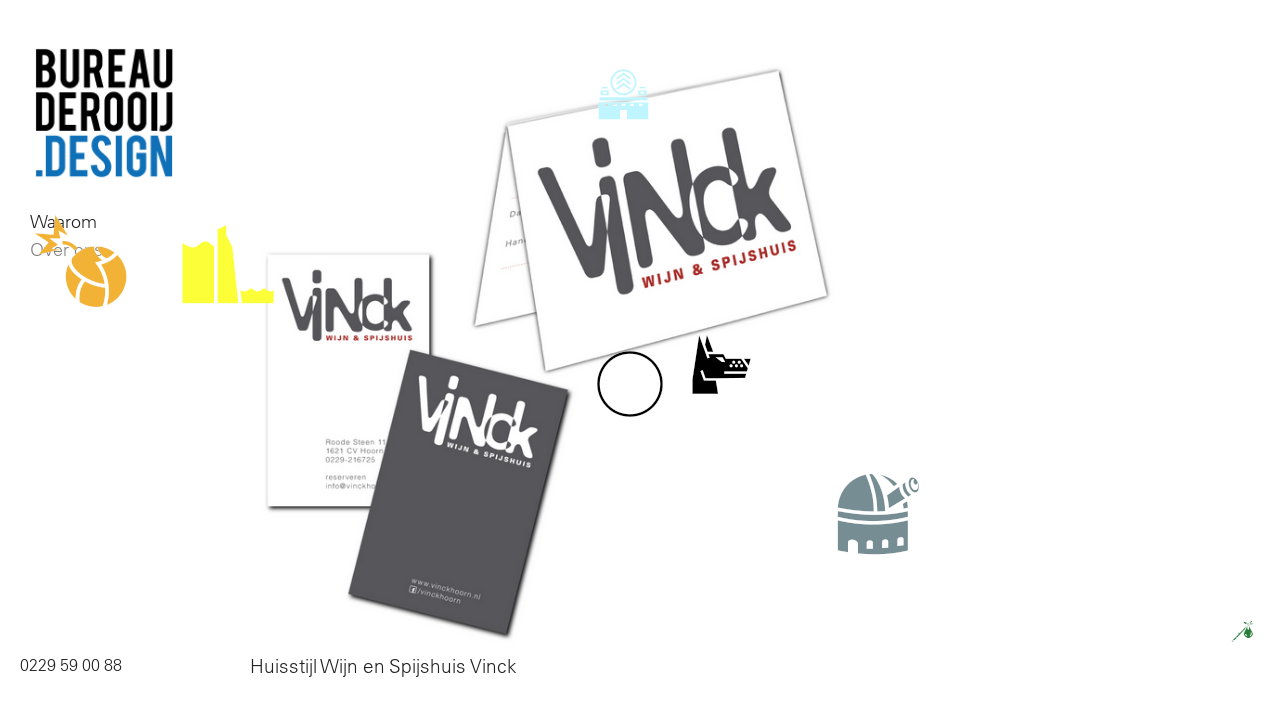  What do you see at coordinates (623, 94) in the screenshot?
I see `represents a military or defensive structure in a game` at bounding box center [623, 94].